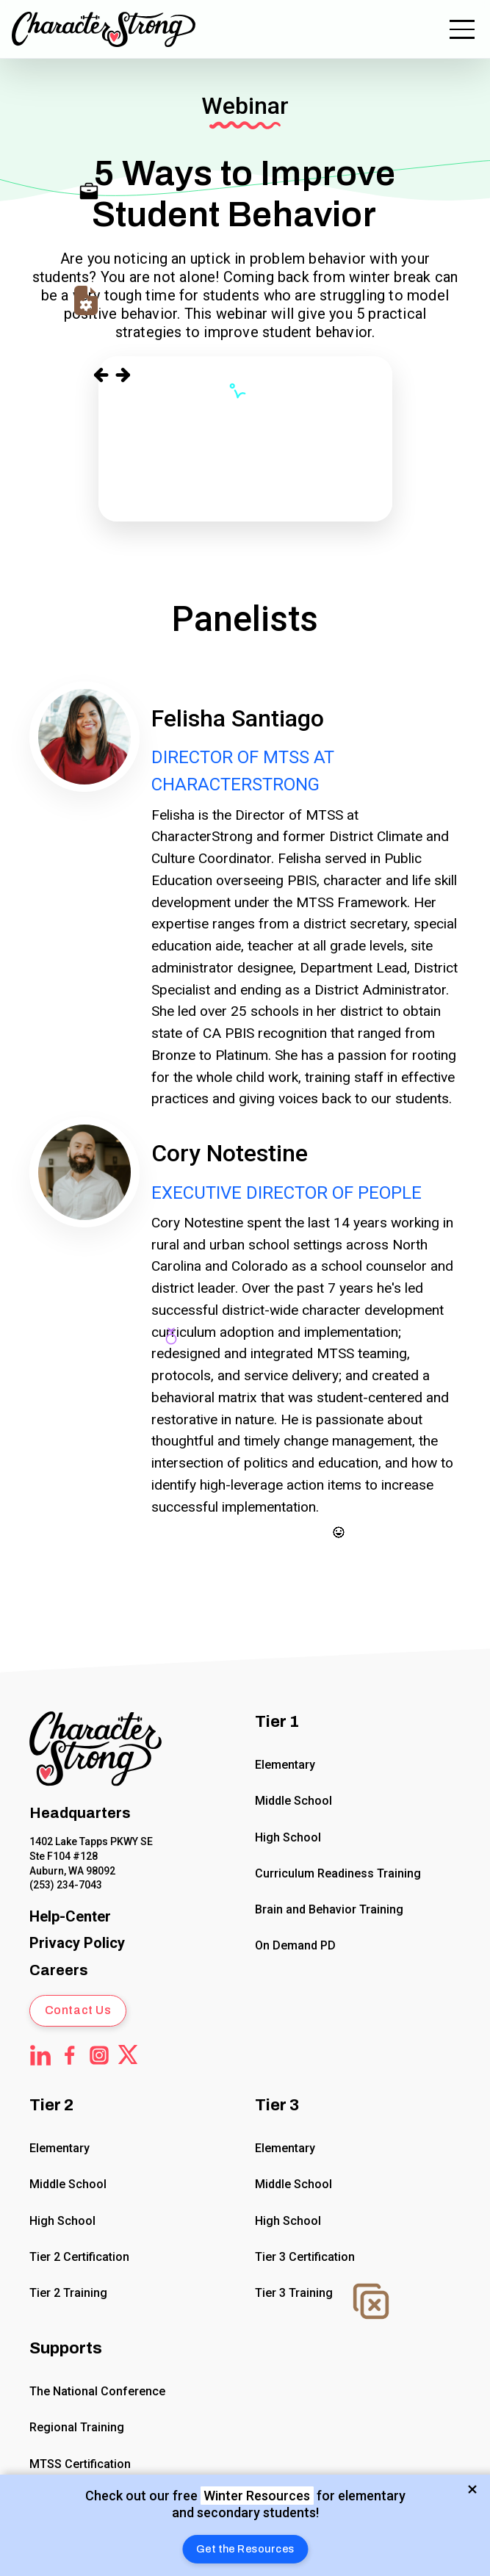 The image size is (490, 2576). I want to click on adjust horizontal position or spacing, so click(112, 375).